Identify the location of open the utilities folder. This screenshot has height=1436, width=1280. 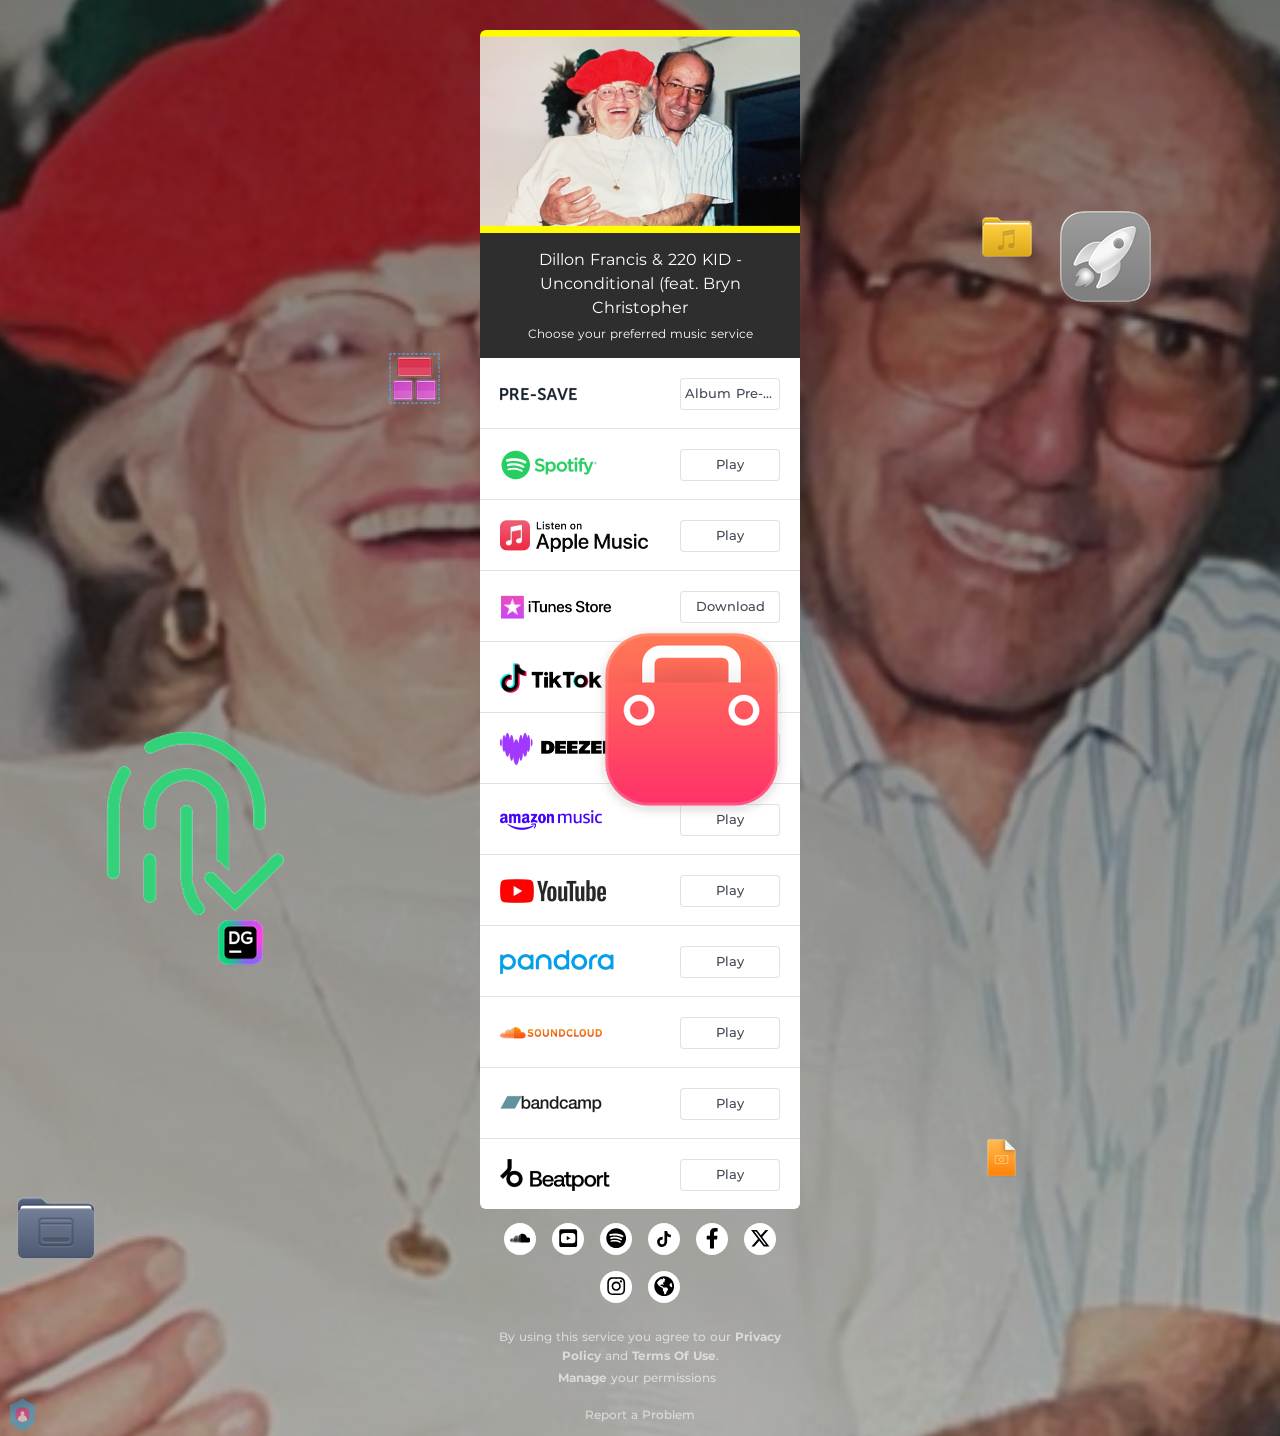
(691, 722).